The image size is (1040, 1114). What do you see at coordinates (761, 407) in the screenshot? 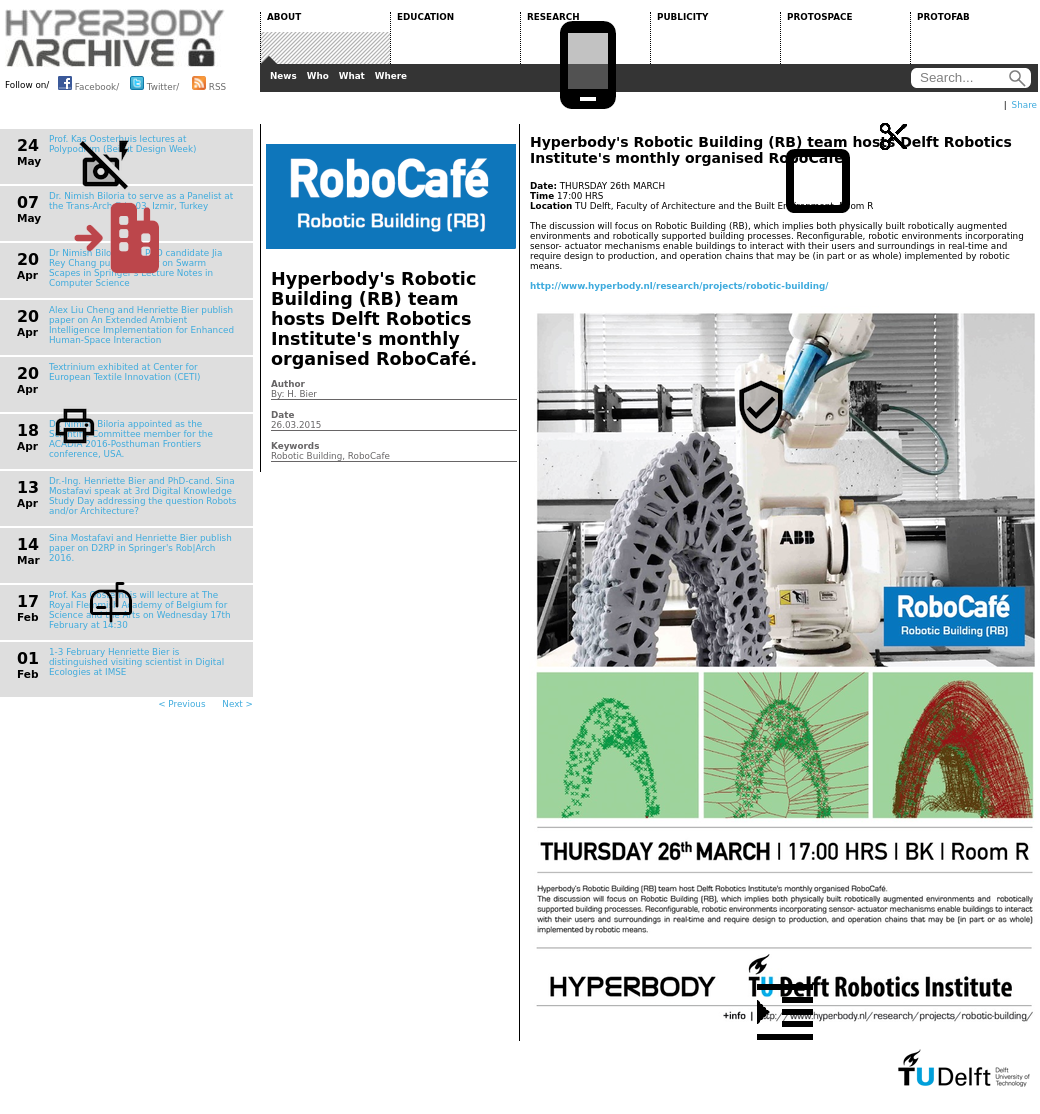
I see `indicates a verified or trusted user account` at bounding box center [761, 407].